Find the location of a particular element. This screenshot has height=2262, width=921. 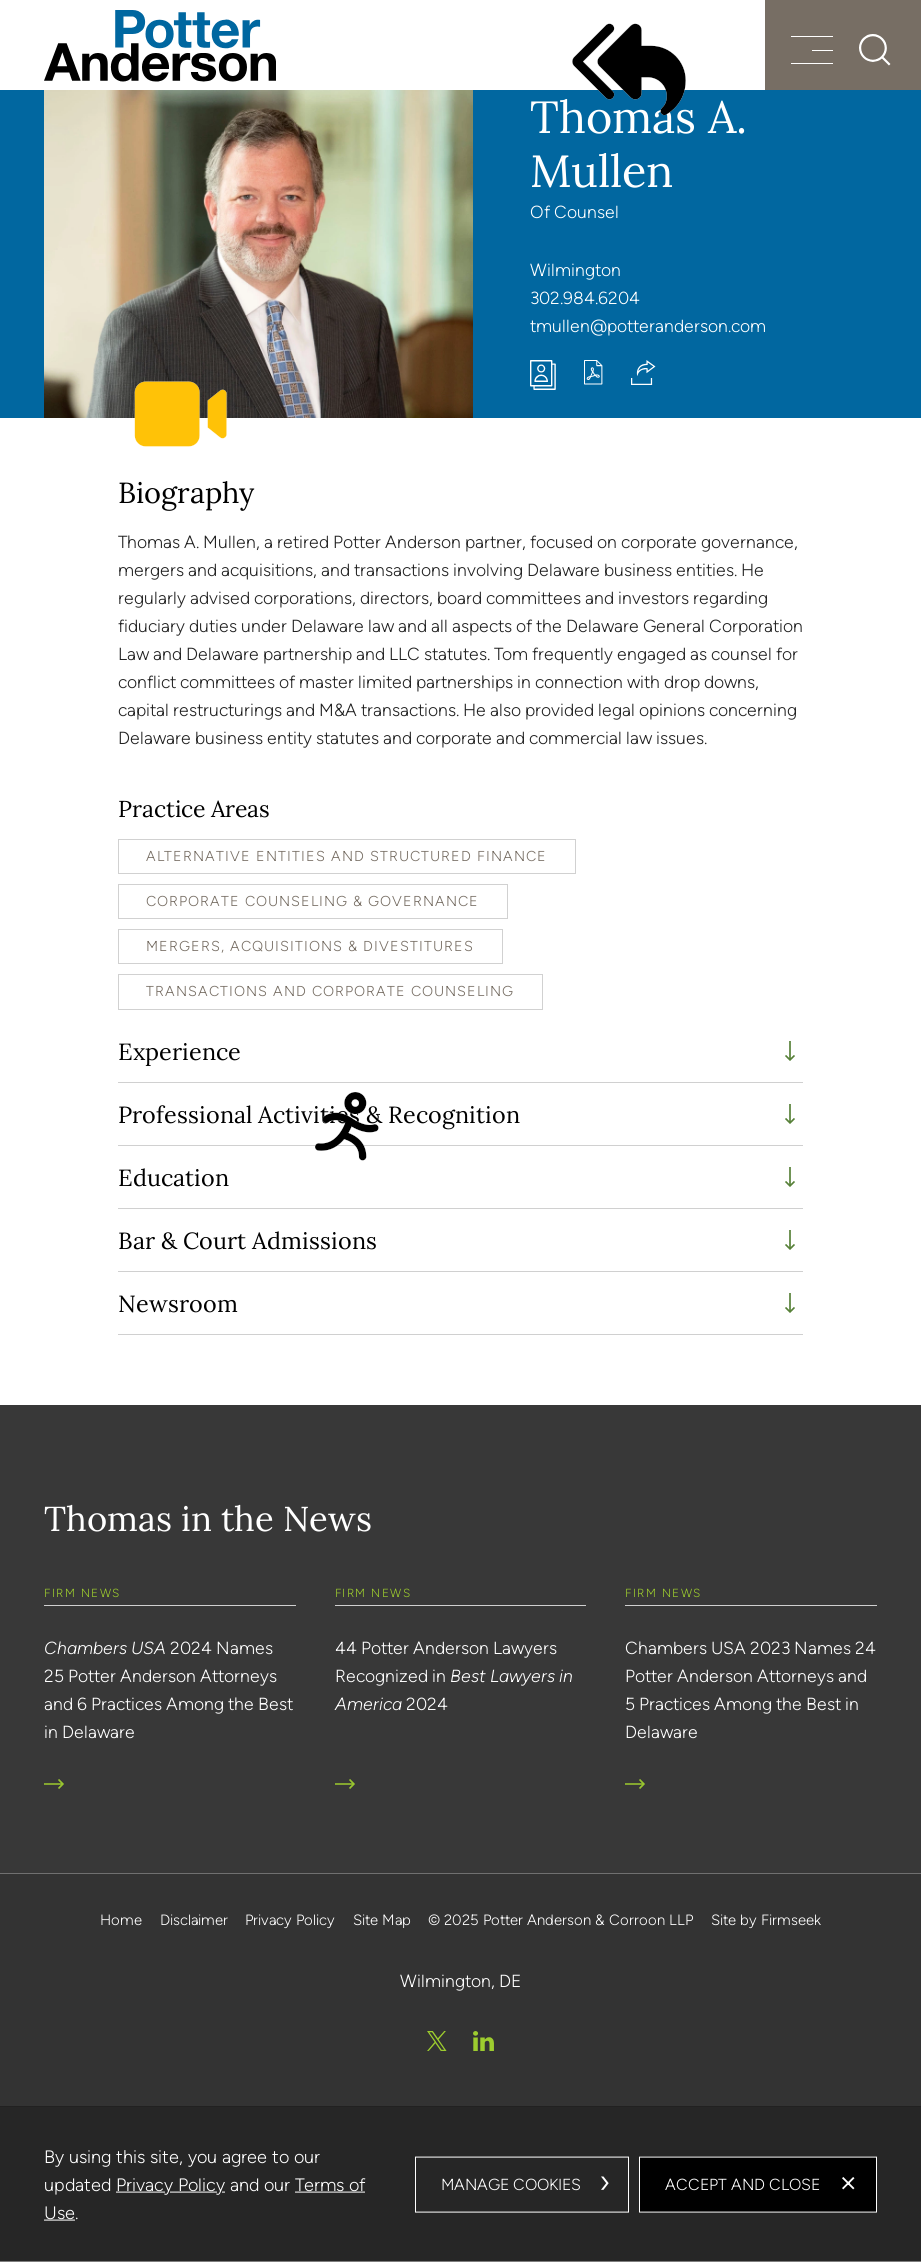

start a running or fitness activity is located at coordinates (348, 1125).